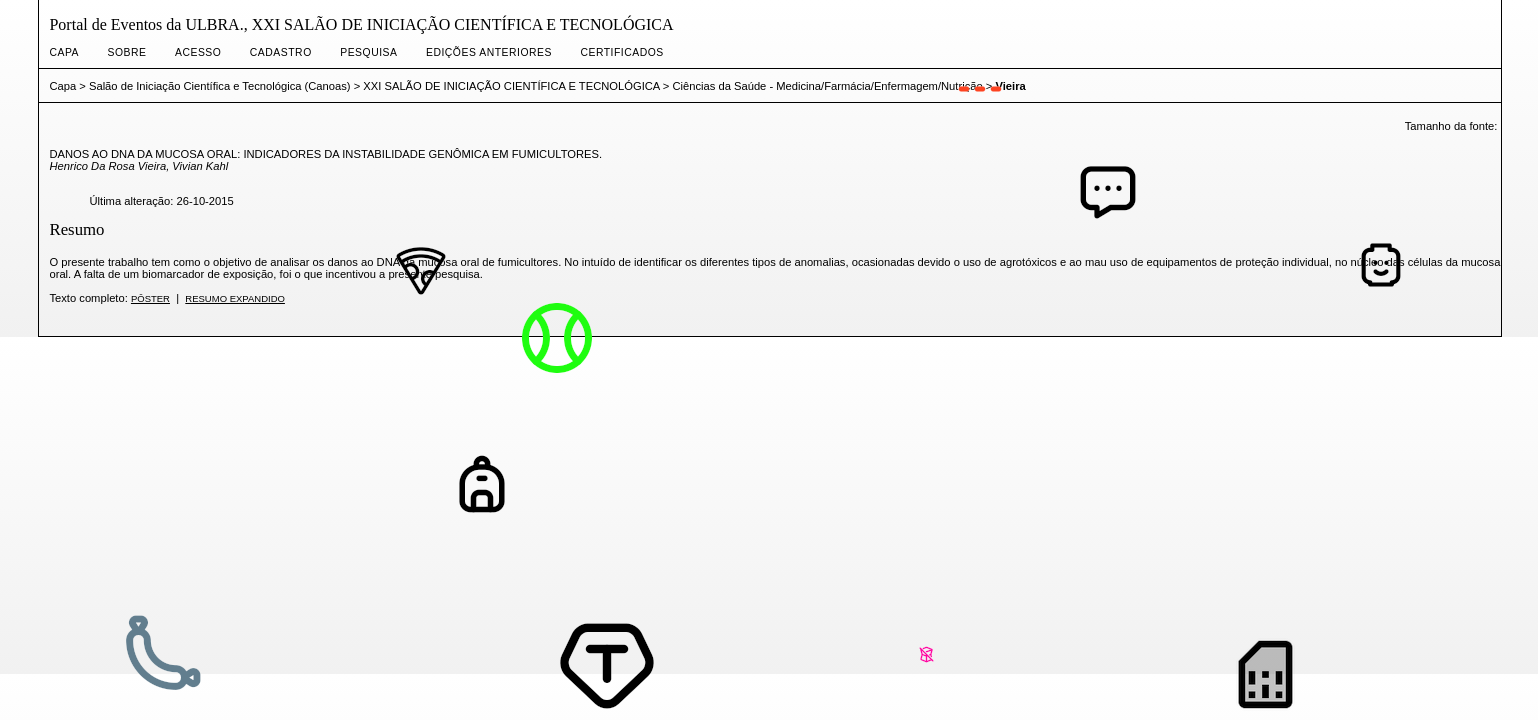 The width and height of the screenshot is (1538, 720). I want to click on open messaging or chat, so click(1108, 191).